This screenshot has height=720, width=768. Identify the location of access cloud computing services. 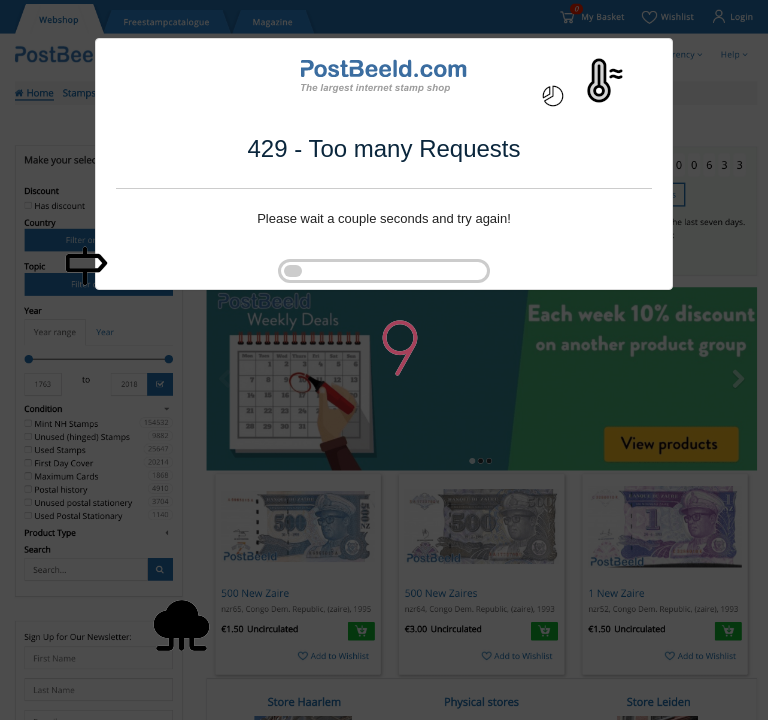
(181, 625).